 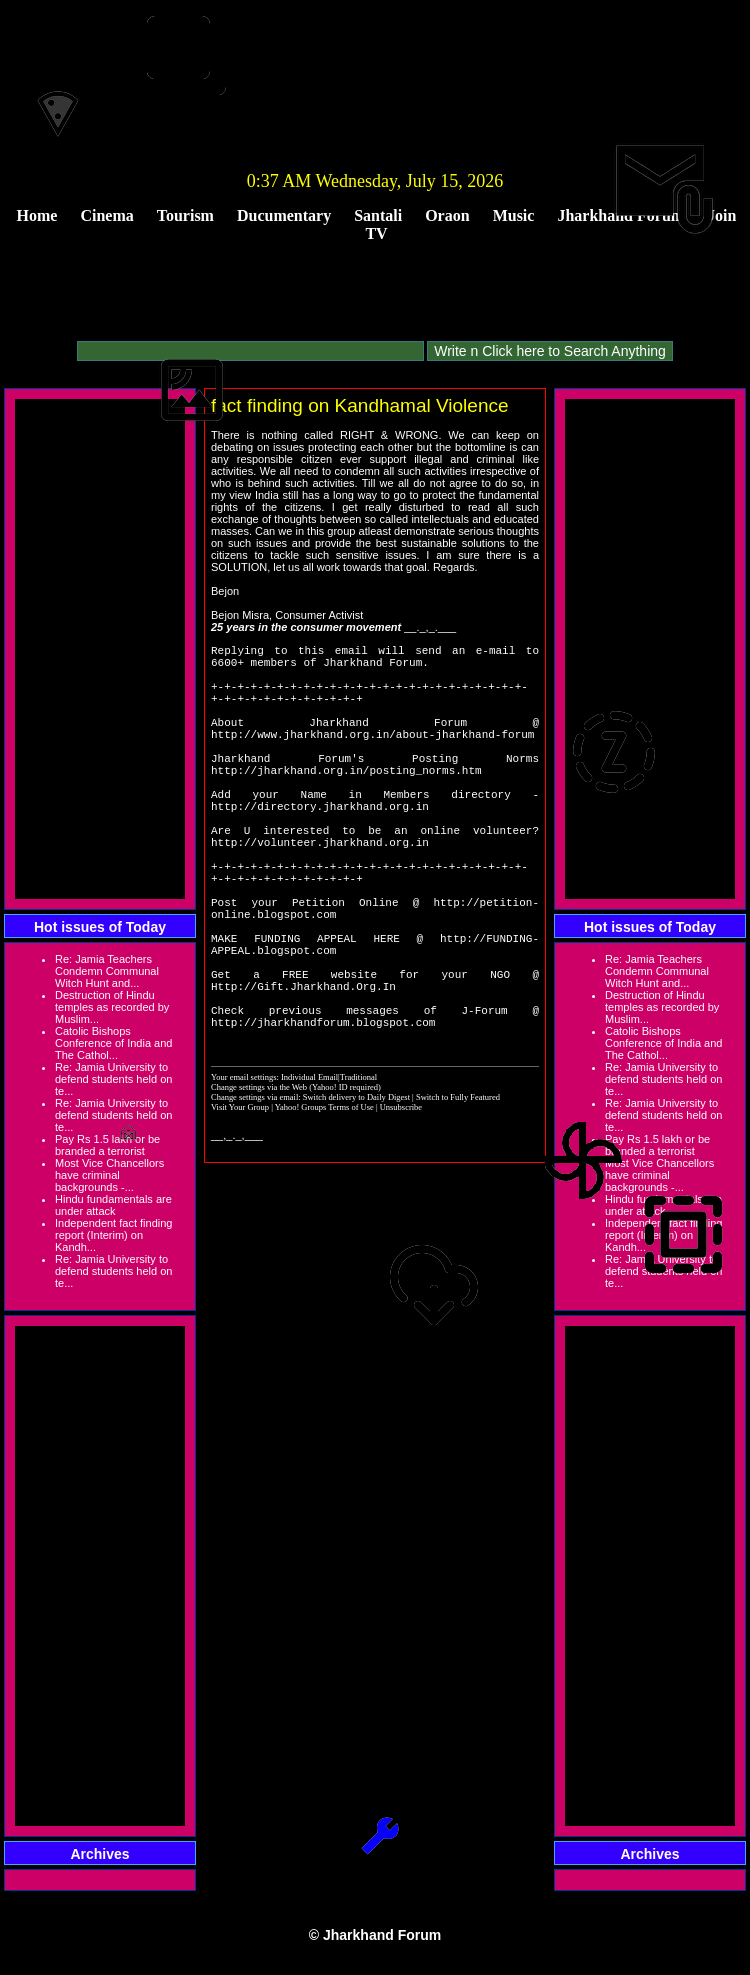 What do you see at coordinates (434, 1285) in the screenshot?
I see `download file from cloud storage` at bounding box center [434, 1285].